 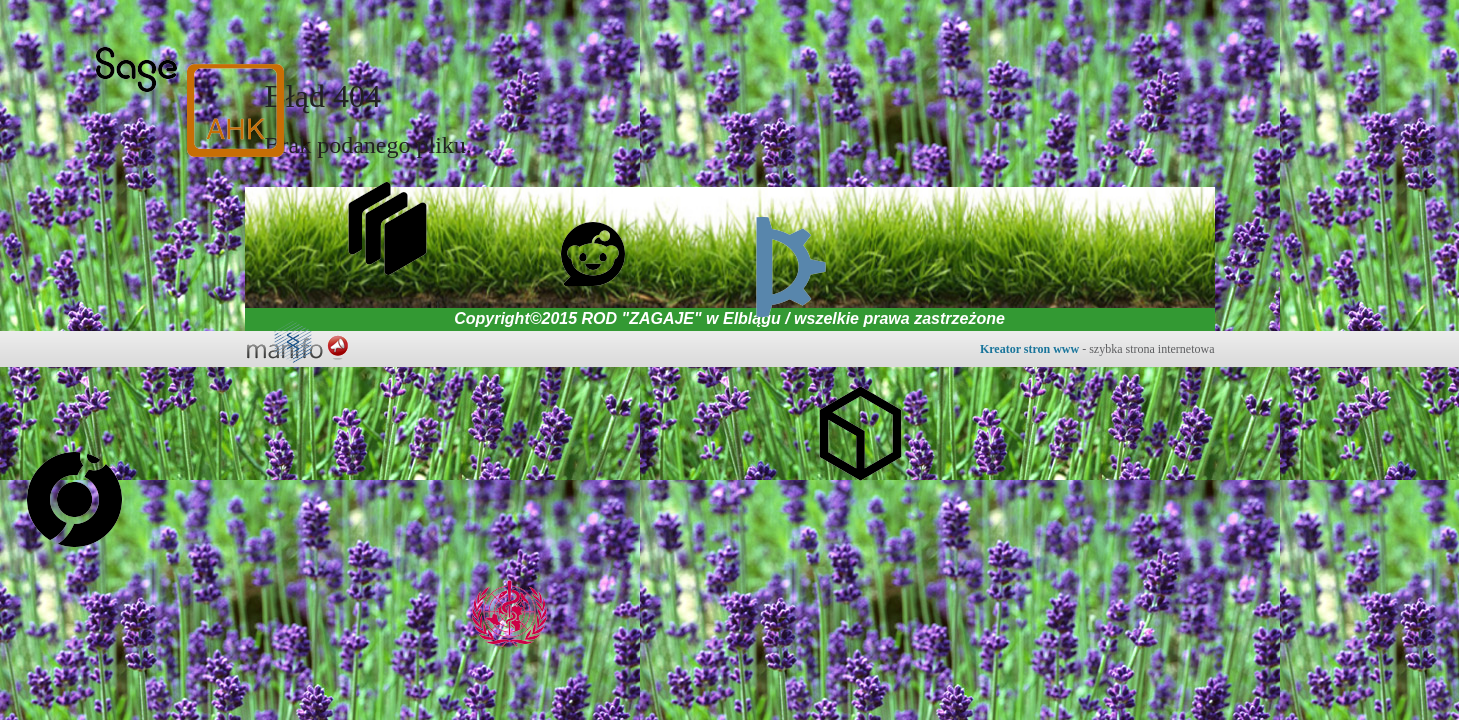 I want to click on parity substrate blockchain framework logo, so click(x=293, y=342).